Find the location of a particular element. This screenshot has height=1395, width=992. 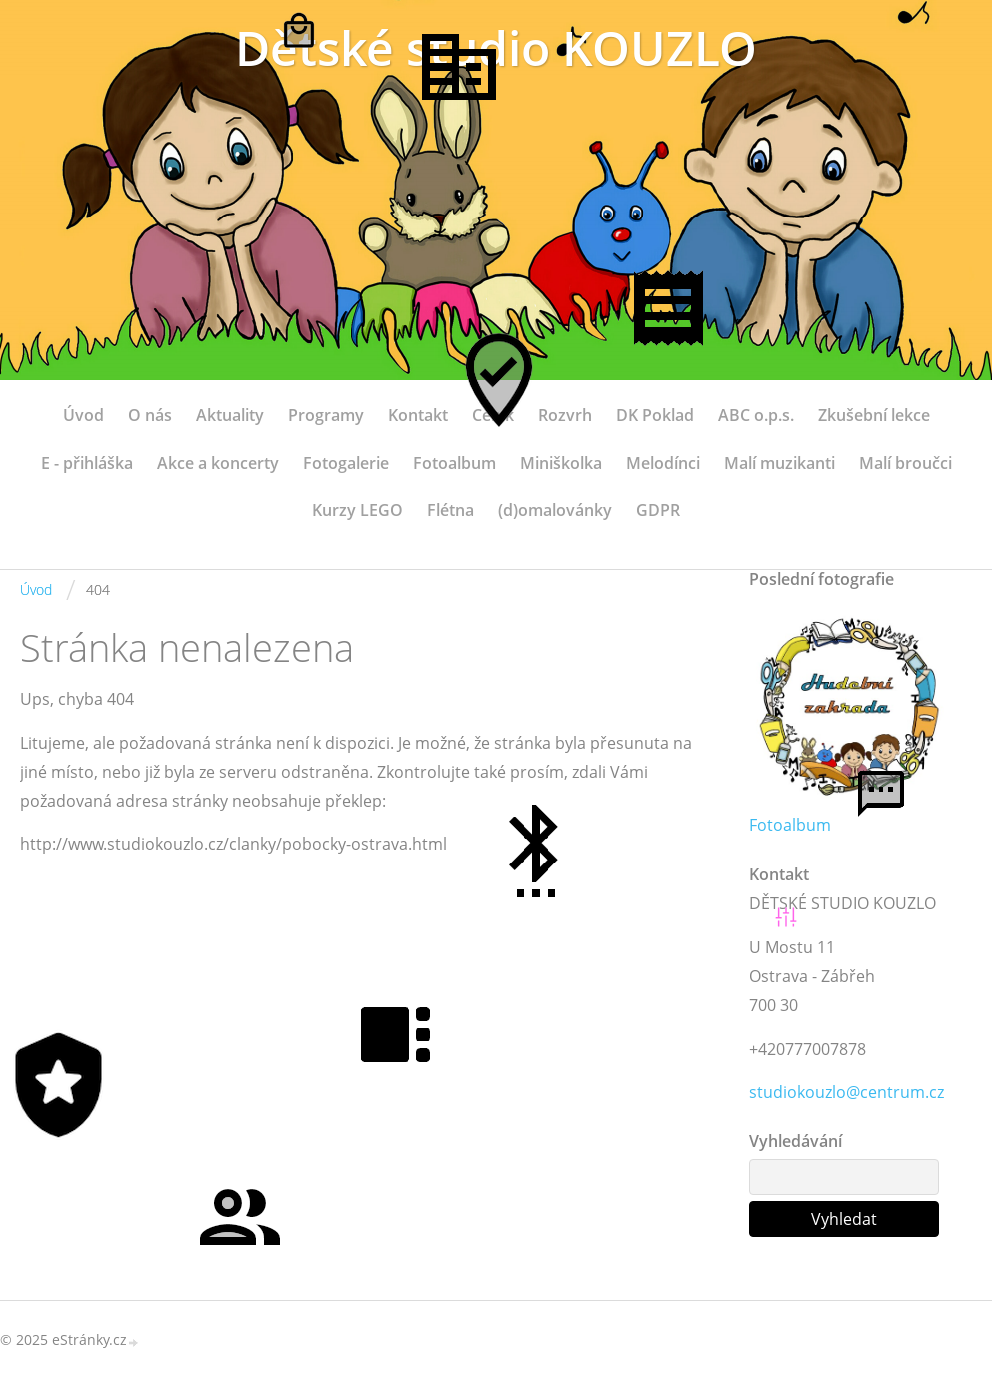

access shopping or retail features is located at coordinates (299, 31).